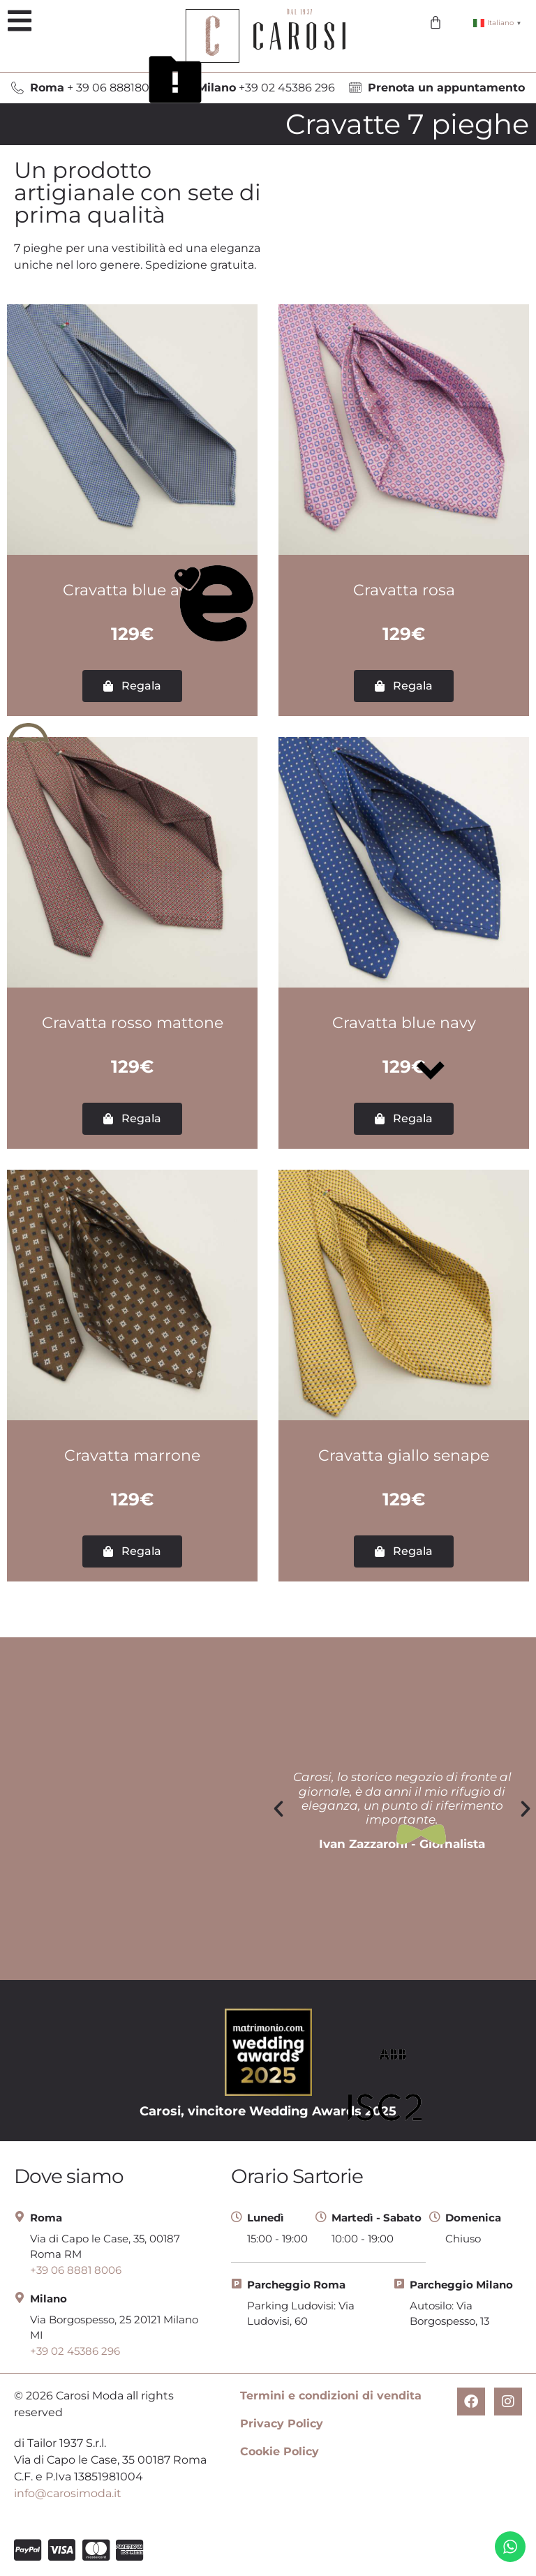 Image resolution: width=536 pixels, height=2576 pixels. I want to click on ABB company logo, so click(392, 2054).